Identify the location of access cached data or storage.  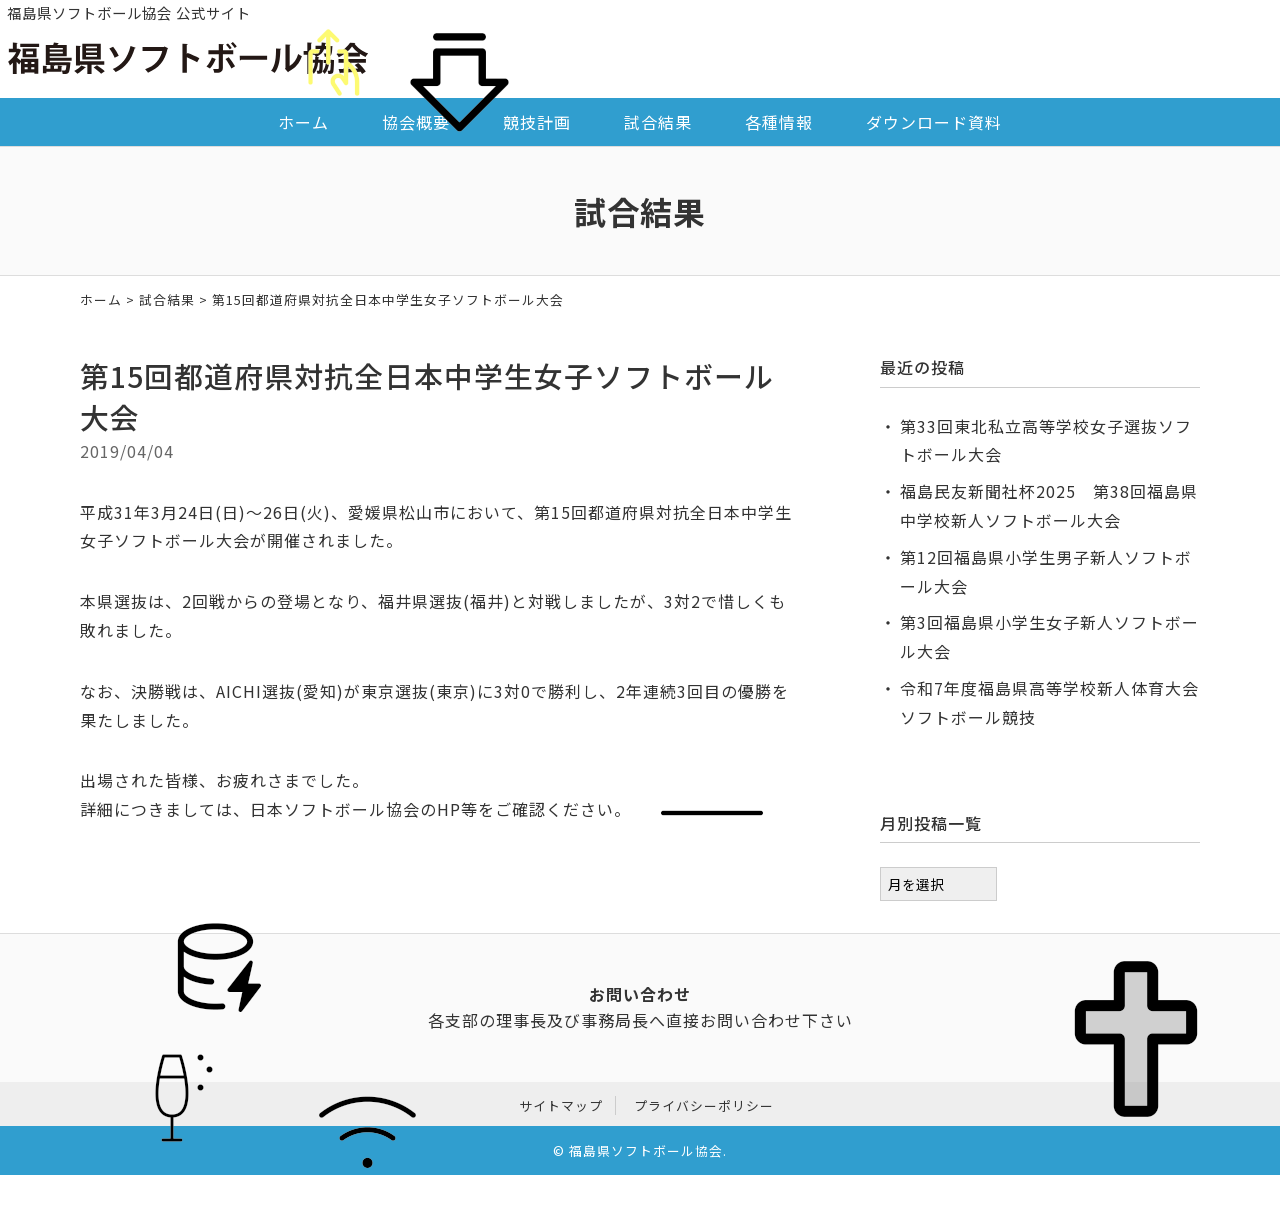
(215, 966).